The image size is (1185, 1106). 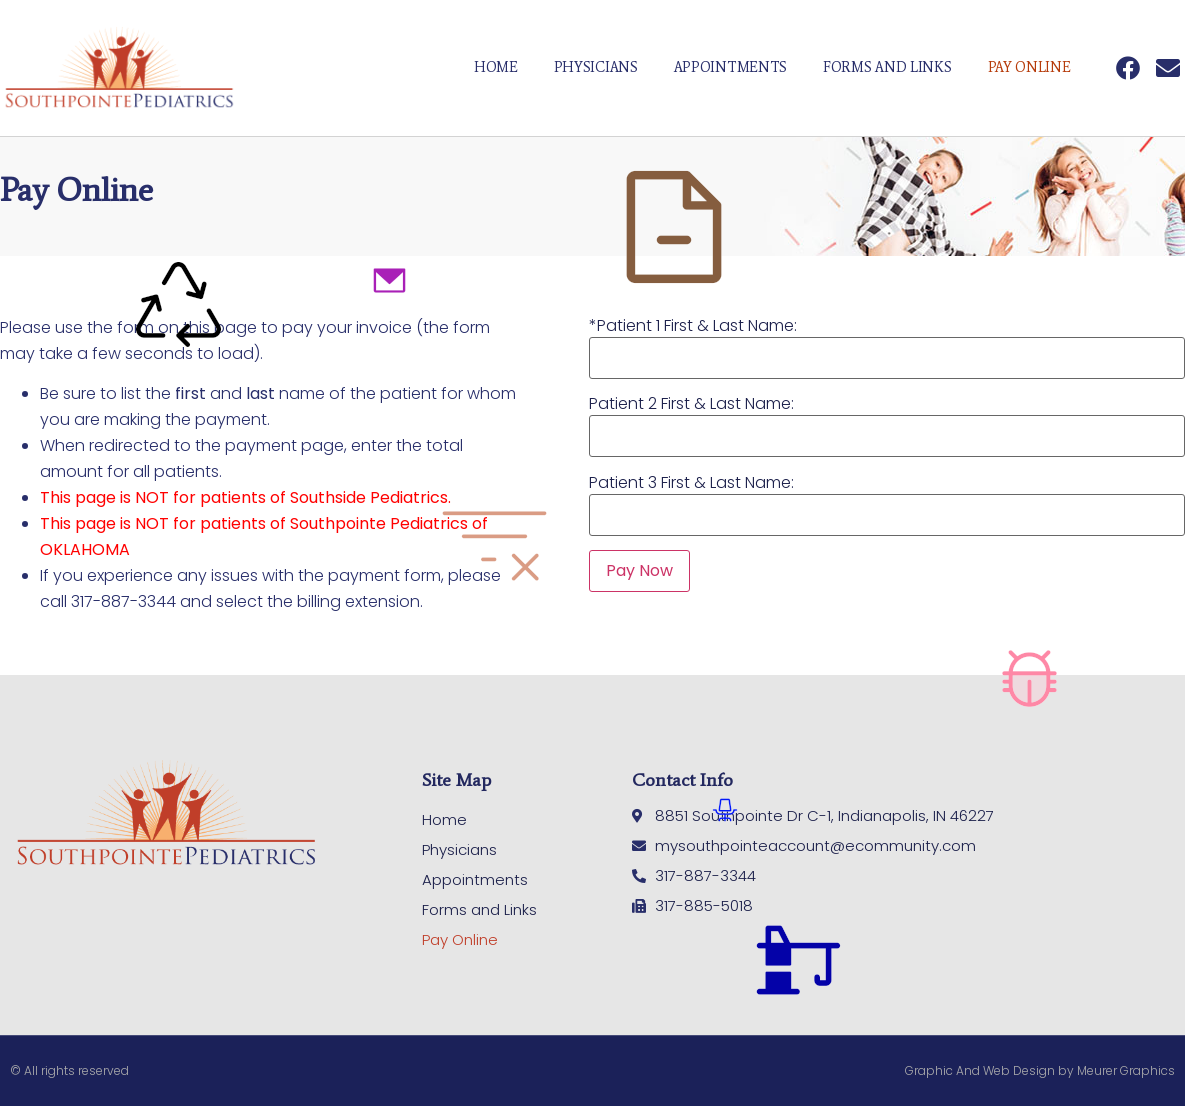 I want to click on access construction or building management tools, so click(x=797, y=960).